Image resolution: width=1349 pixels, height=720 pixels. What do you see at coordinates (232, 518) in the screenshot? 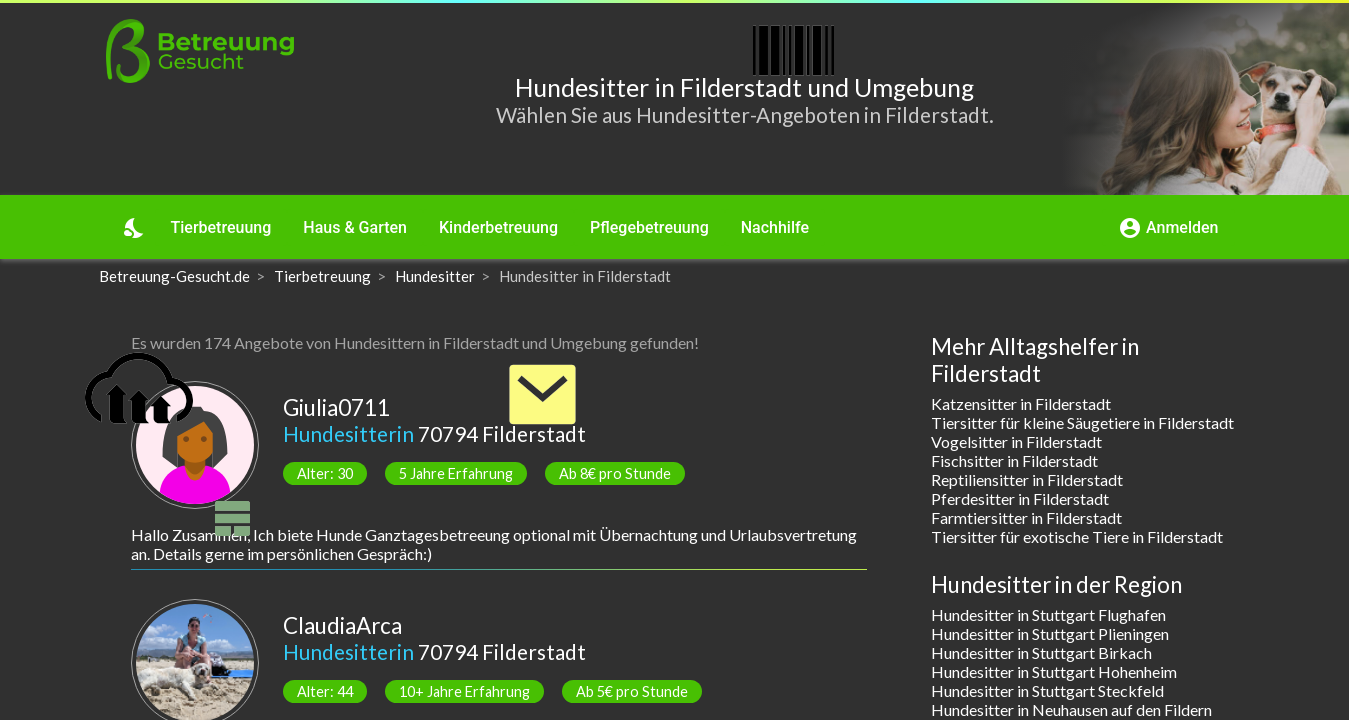
I see `elastic stack logo` at bounding box center [232, 518].